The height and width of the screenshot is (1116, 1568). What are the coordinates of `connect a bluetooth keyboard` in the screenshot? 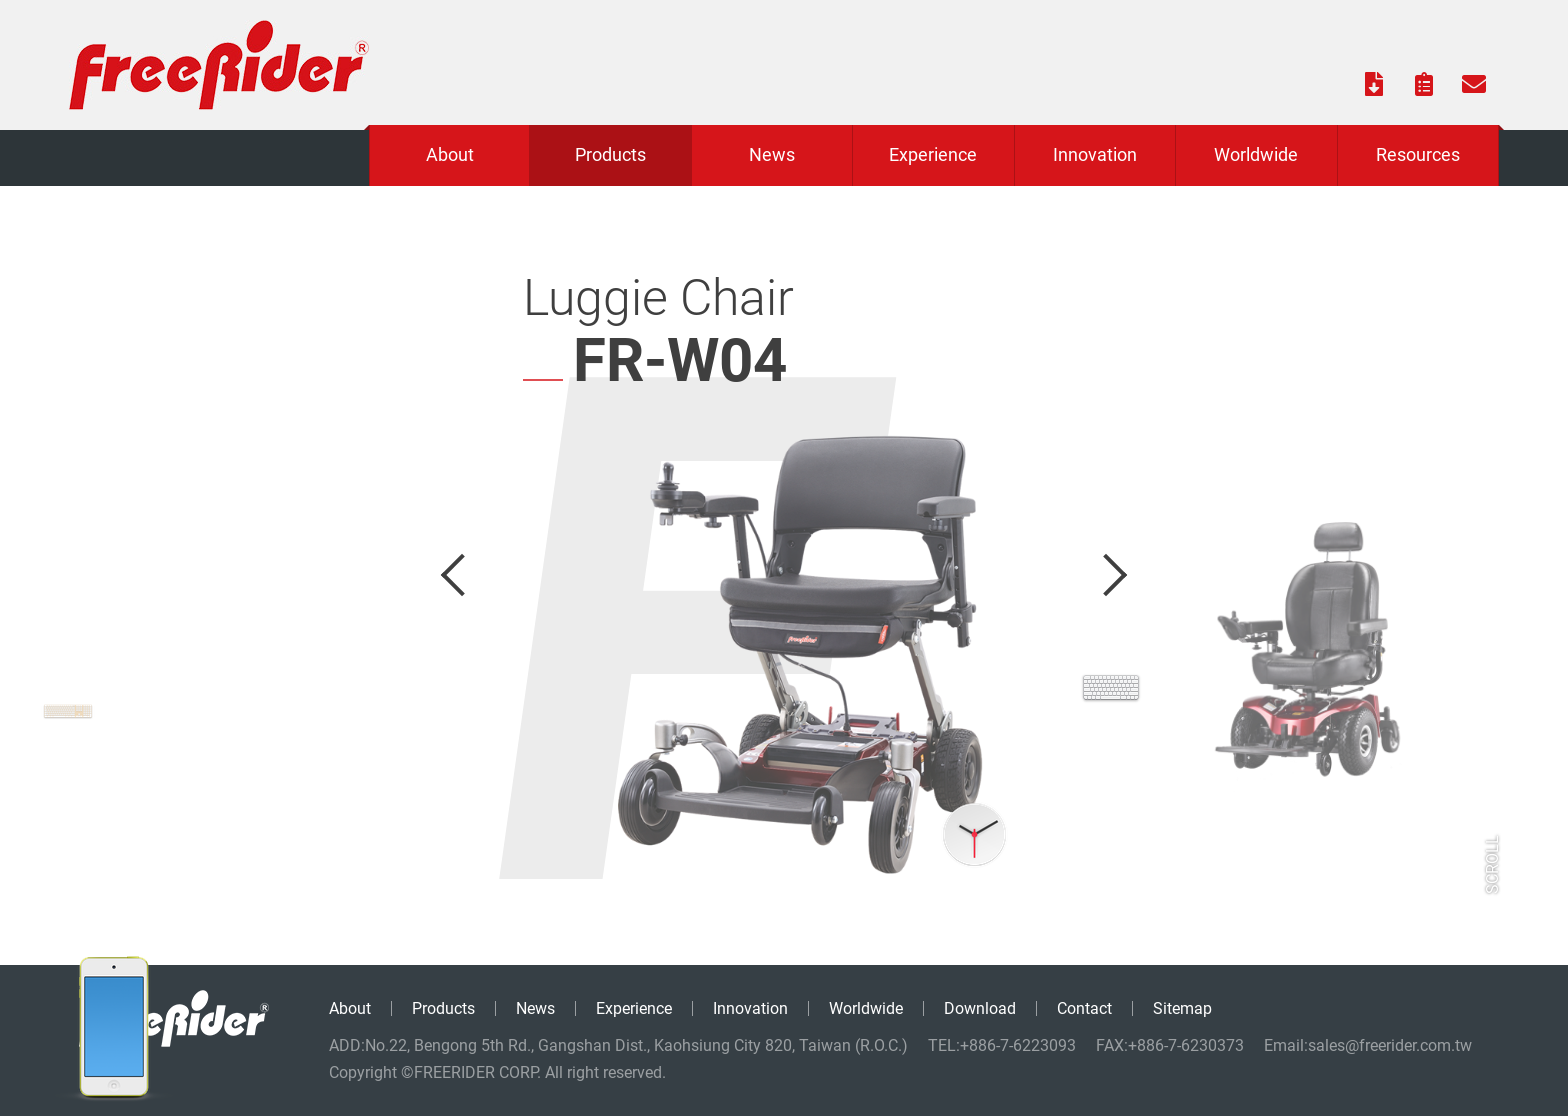 It's located at (68, 711).